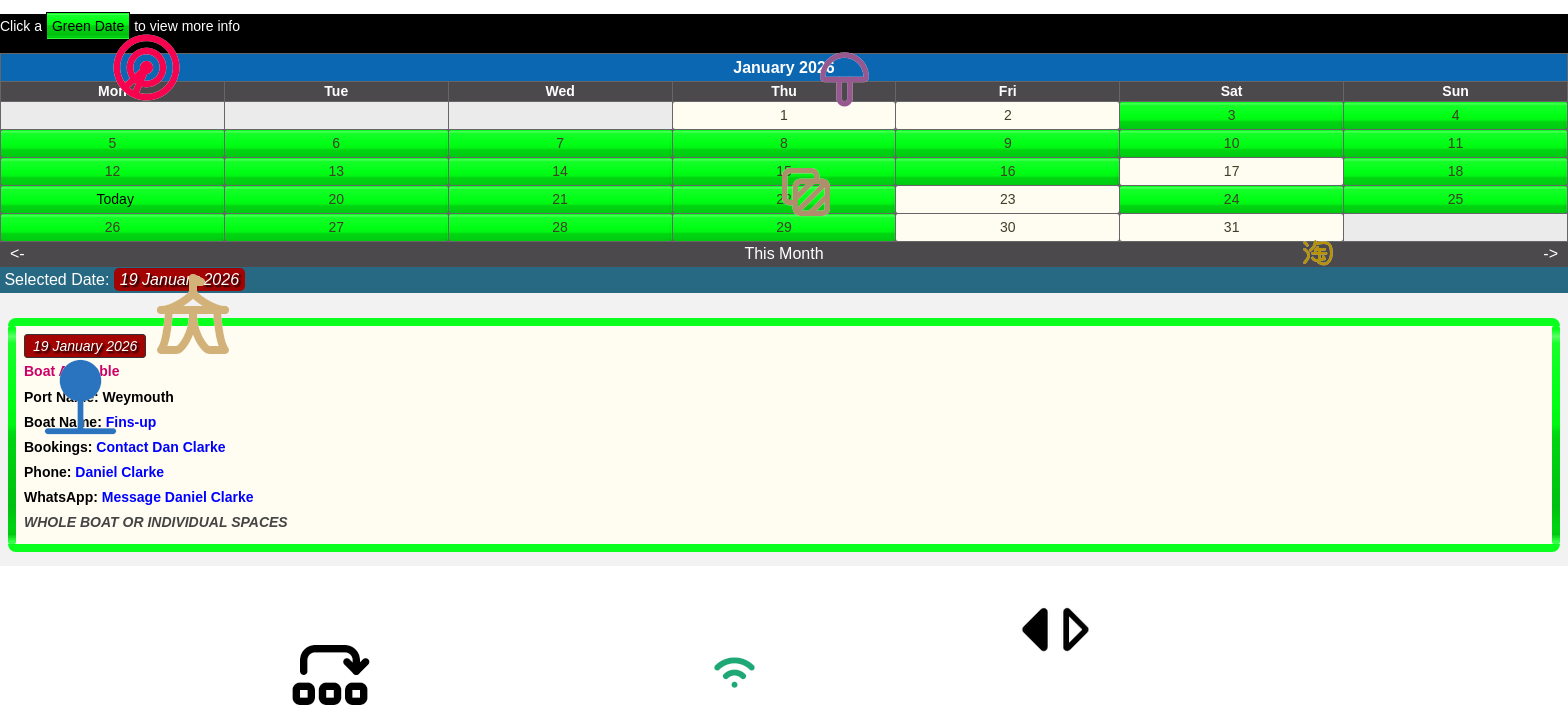  I want to click on view circus or entertainment venues, so click(193, 314).